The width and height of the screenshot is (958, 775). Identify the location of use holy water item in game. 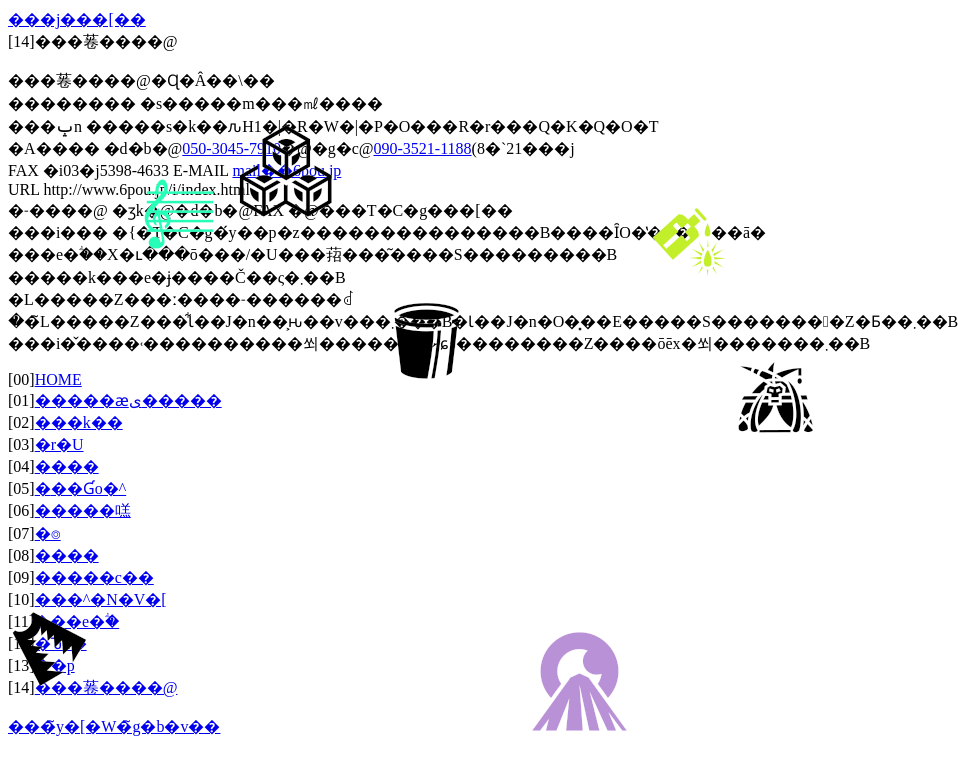
(689, 242).